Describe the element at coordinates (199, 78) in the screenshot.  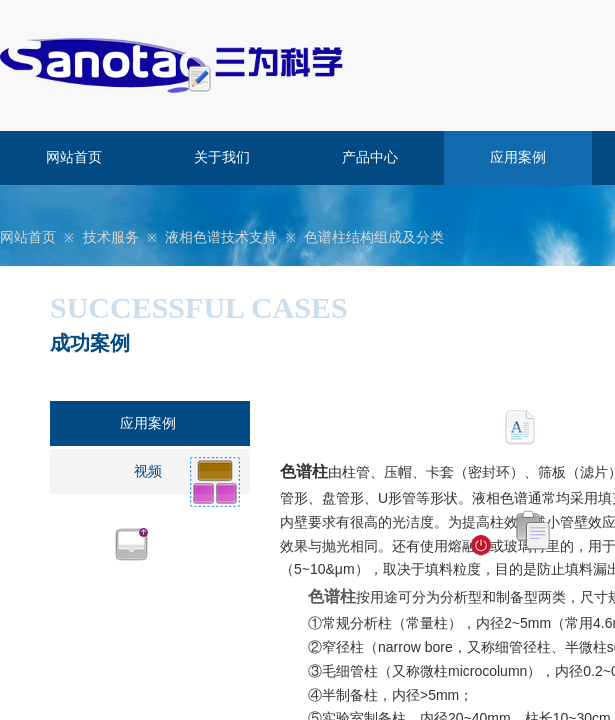
I see `open text editor application` at that location.